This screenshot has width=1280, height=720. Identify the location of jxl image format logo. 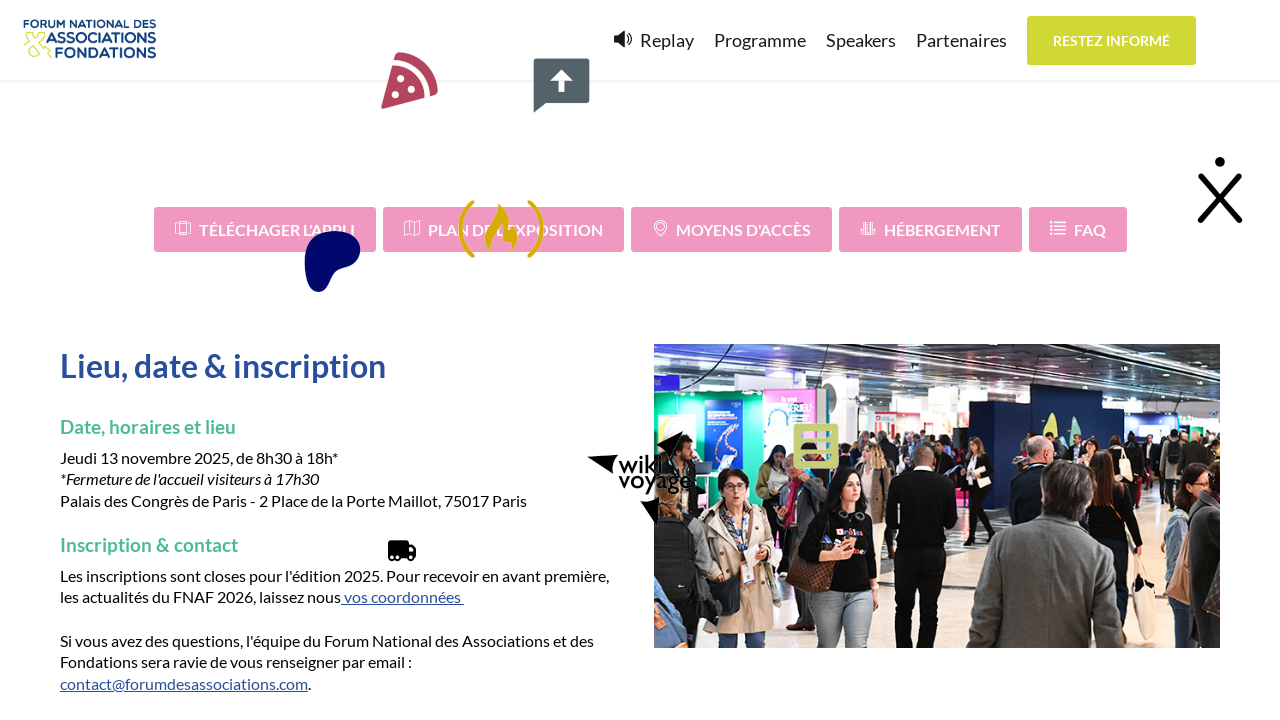
(816, 446).